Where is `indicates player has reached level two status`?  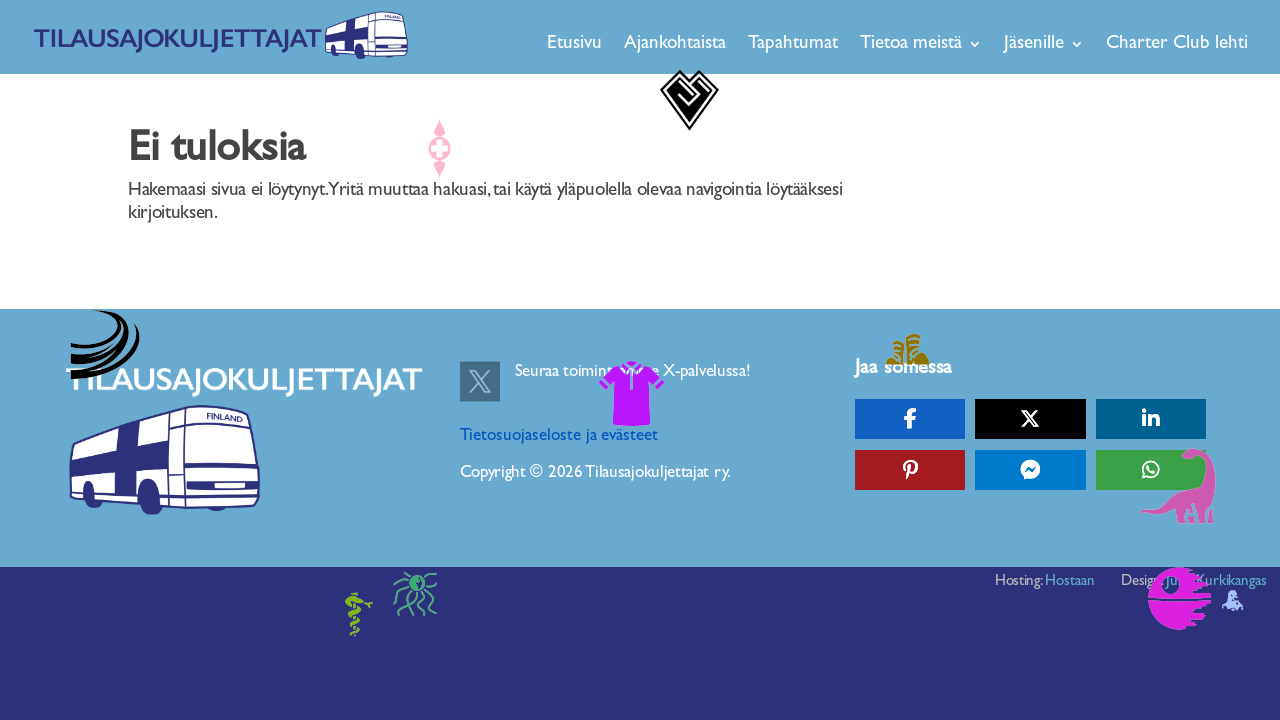 indicates player has reached level two status is located at coordinates (439, 148).